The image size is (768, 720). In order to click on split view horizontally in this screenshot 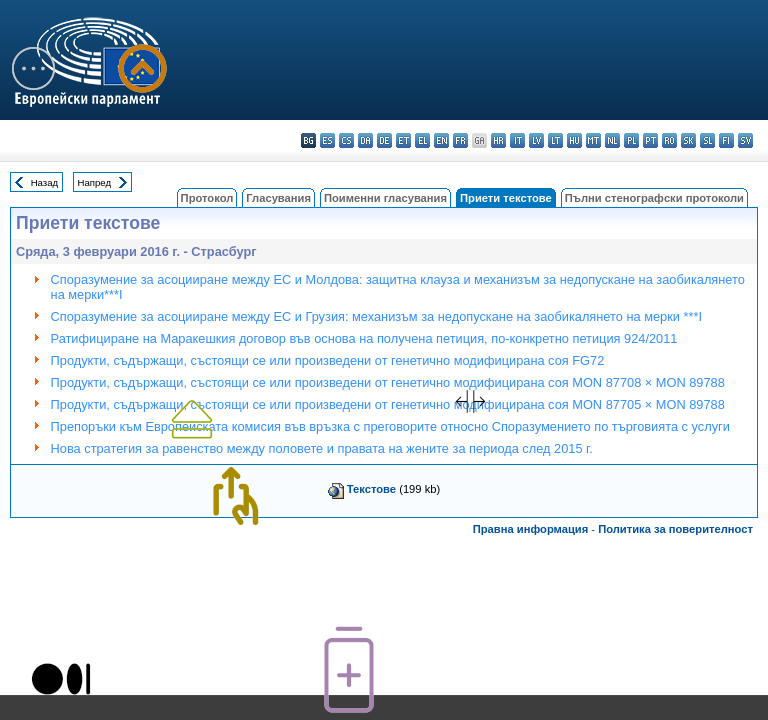, I will do `click(470, 401)`.